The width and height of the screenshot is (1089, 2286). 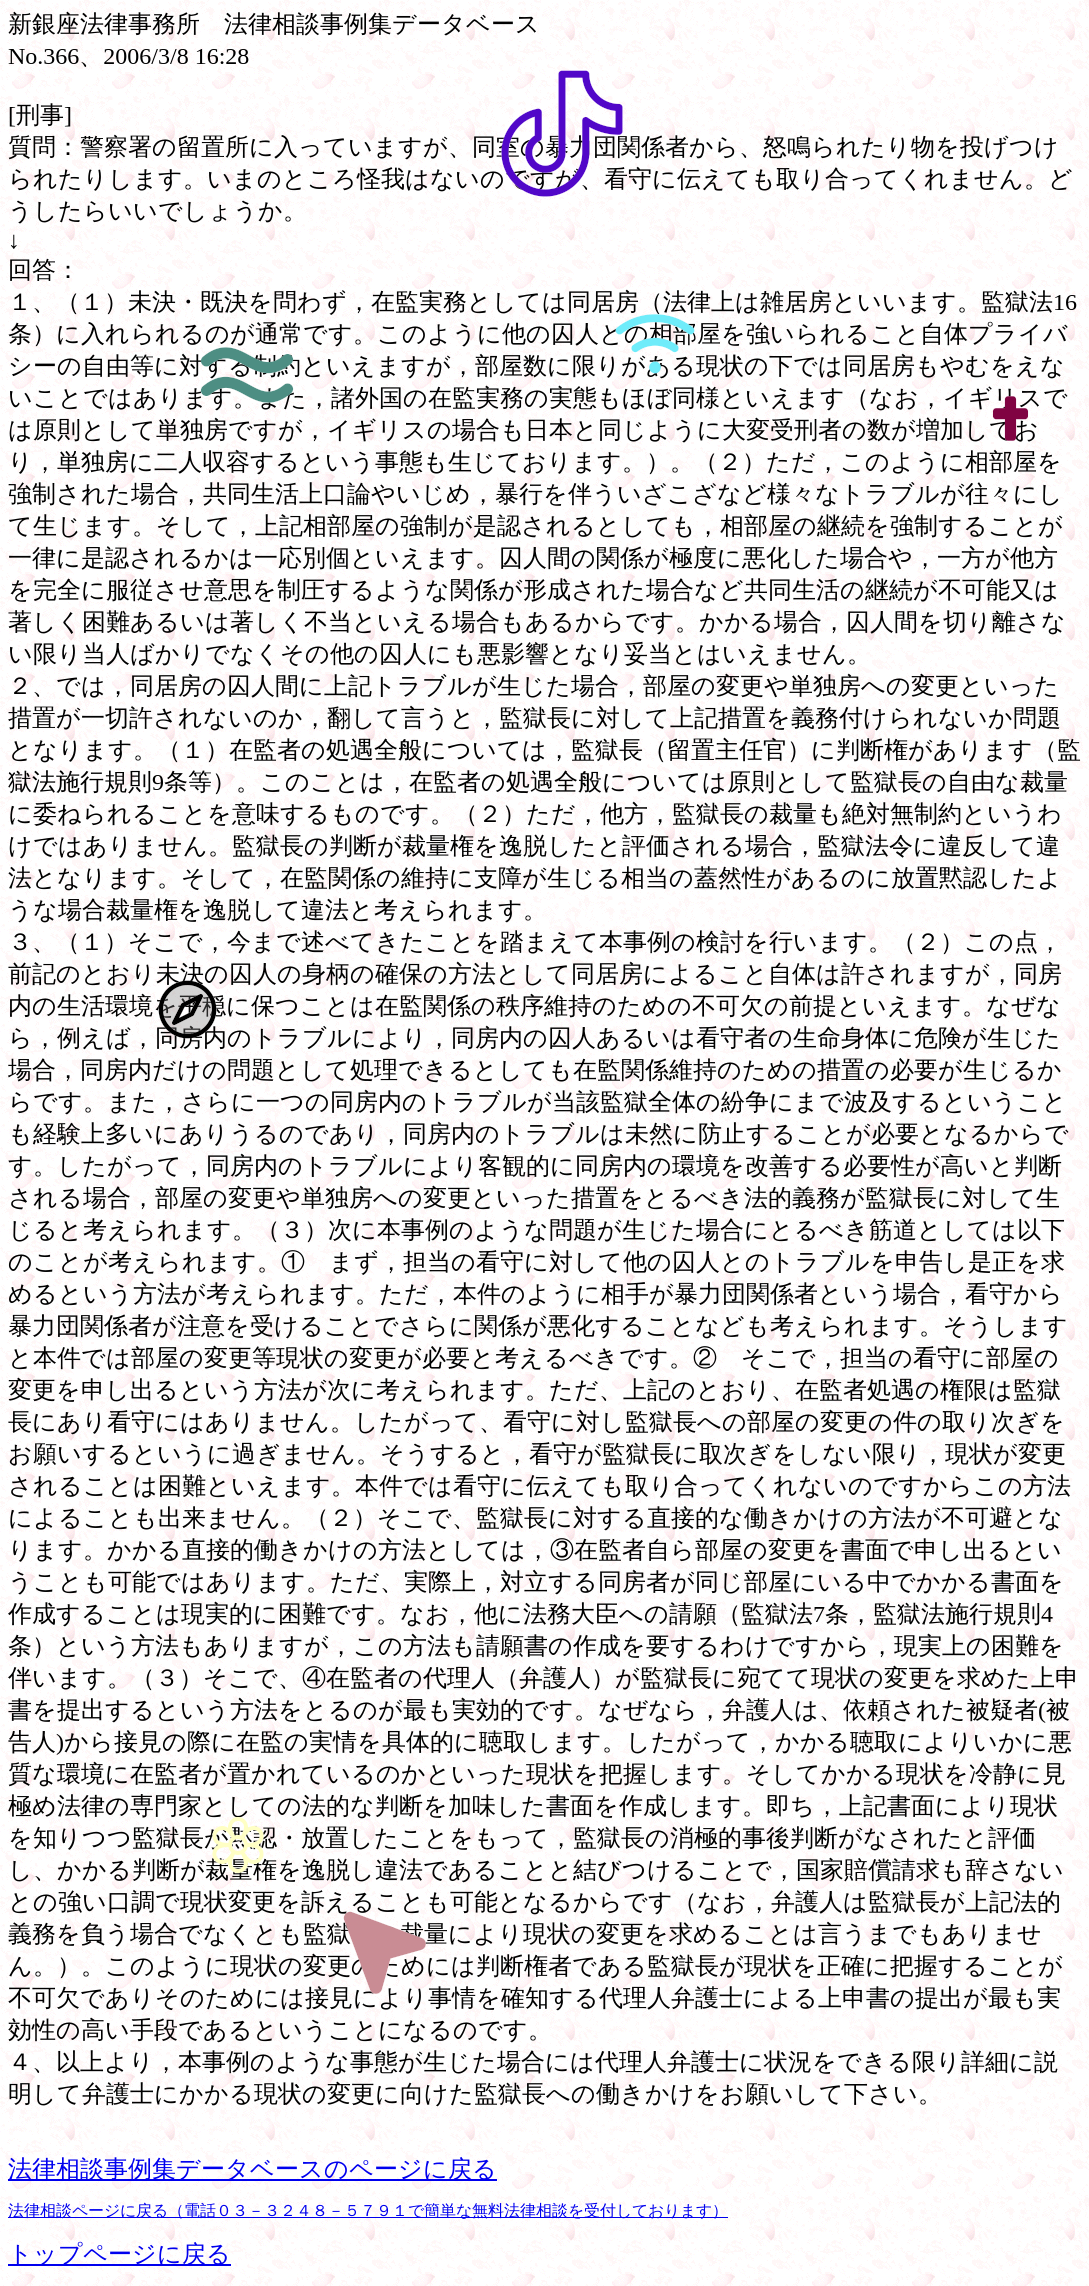 What do you see at coordinates (562, 136) in the screenshot?
I see `open the TikTok app` at bounding box center [562, 136].